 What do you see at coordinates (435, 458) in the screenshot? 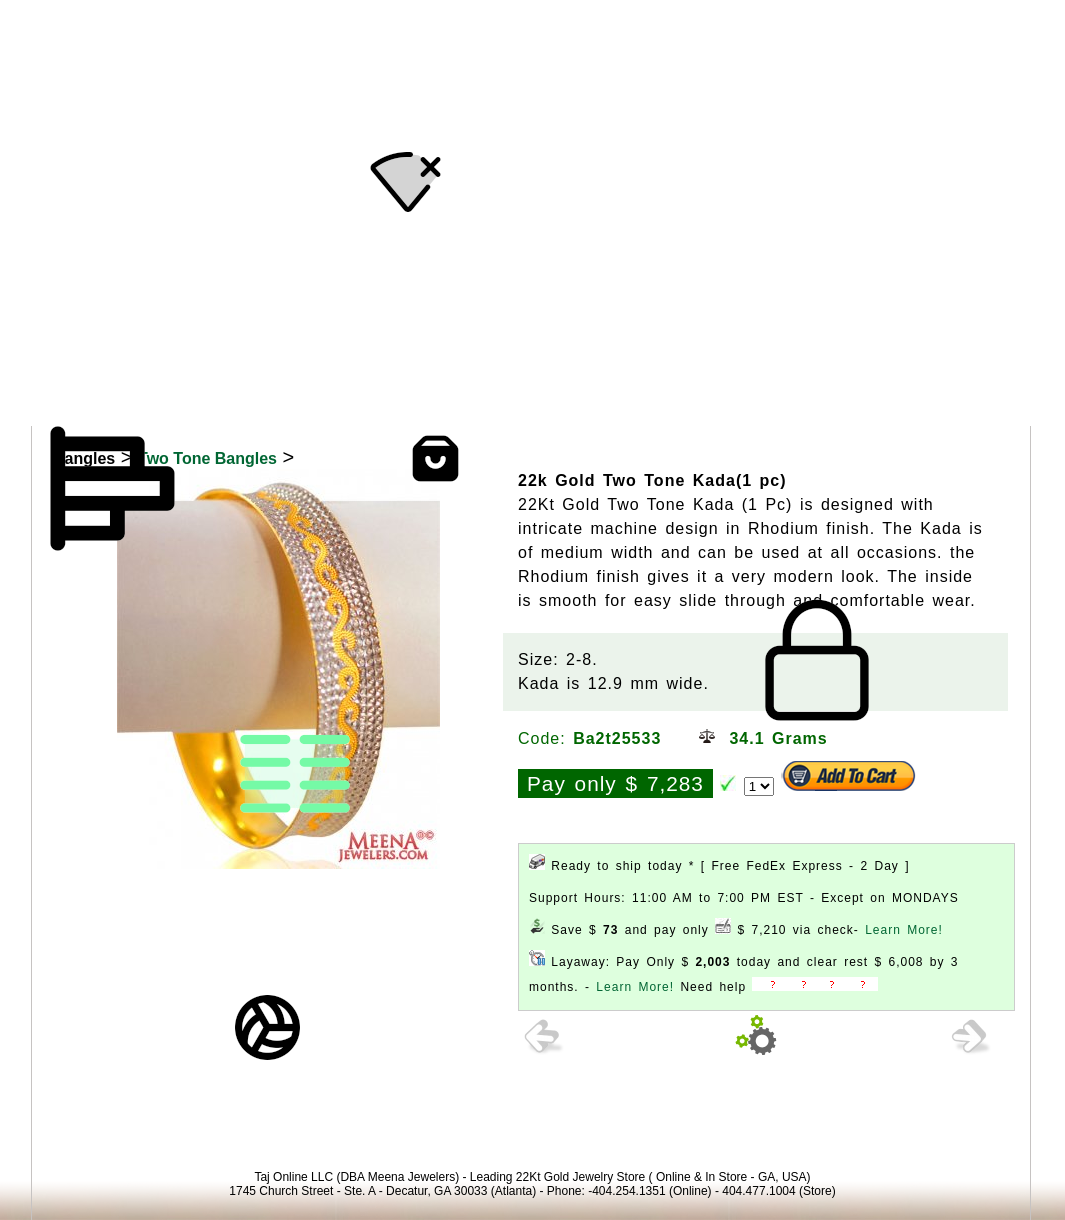
I see `view your shopping bag` at bounding box center [435, 458].